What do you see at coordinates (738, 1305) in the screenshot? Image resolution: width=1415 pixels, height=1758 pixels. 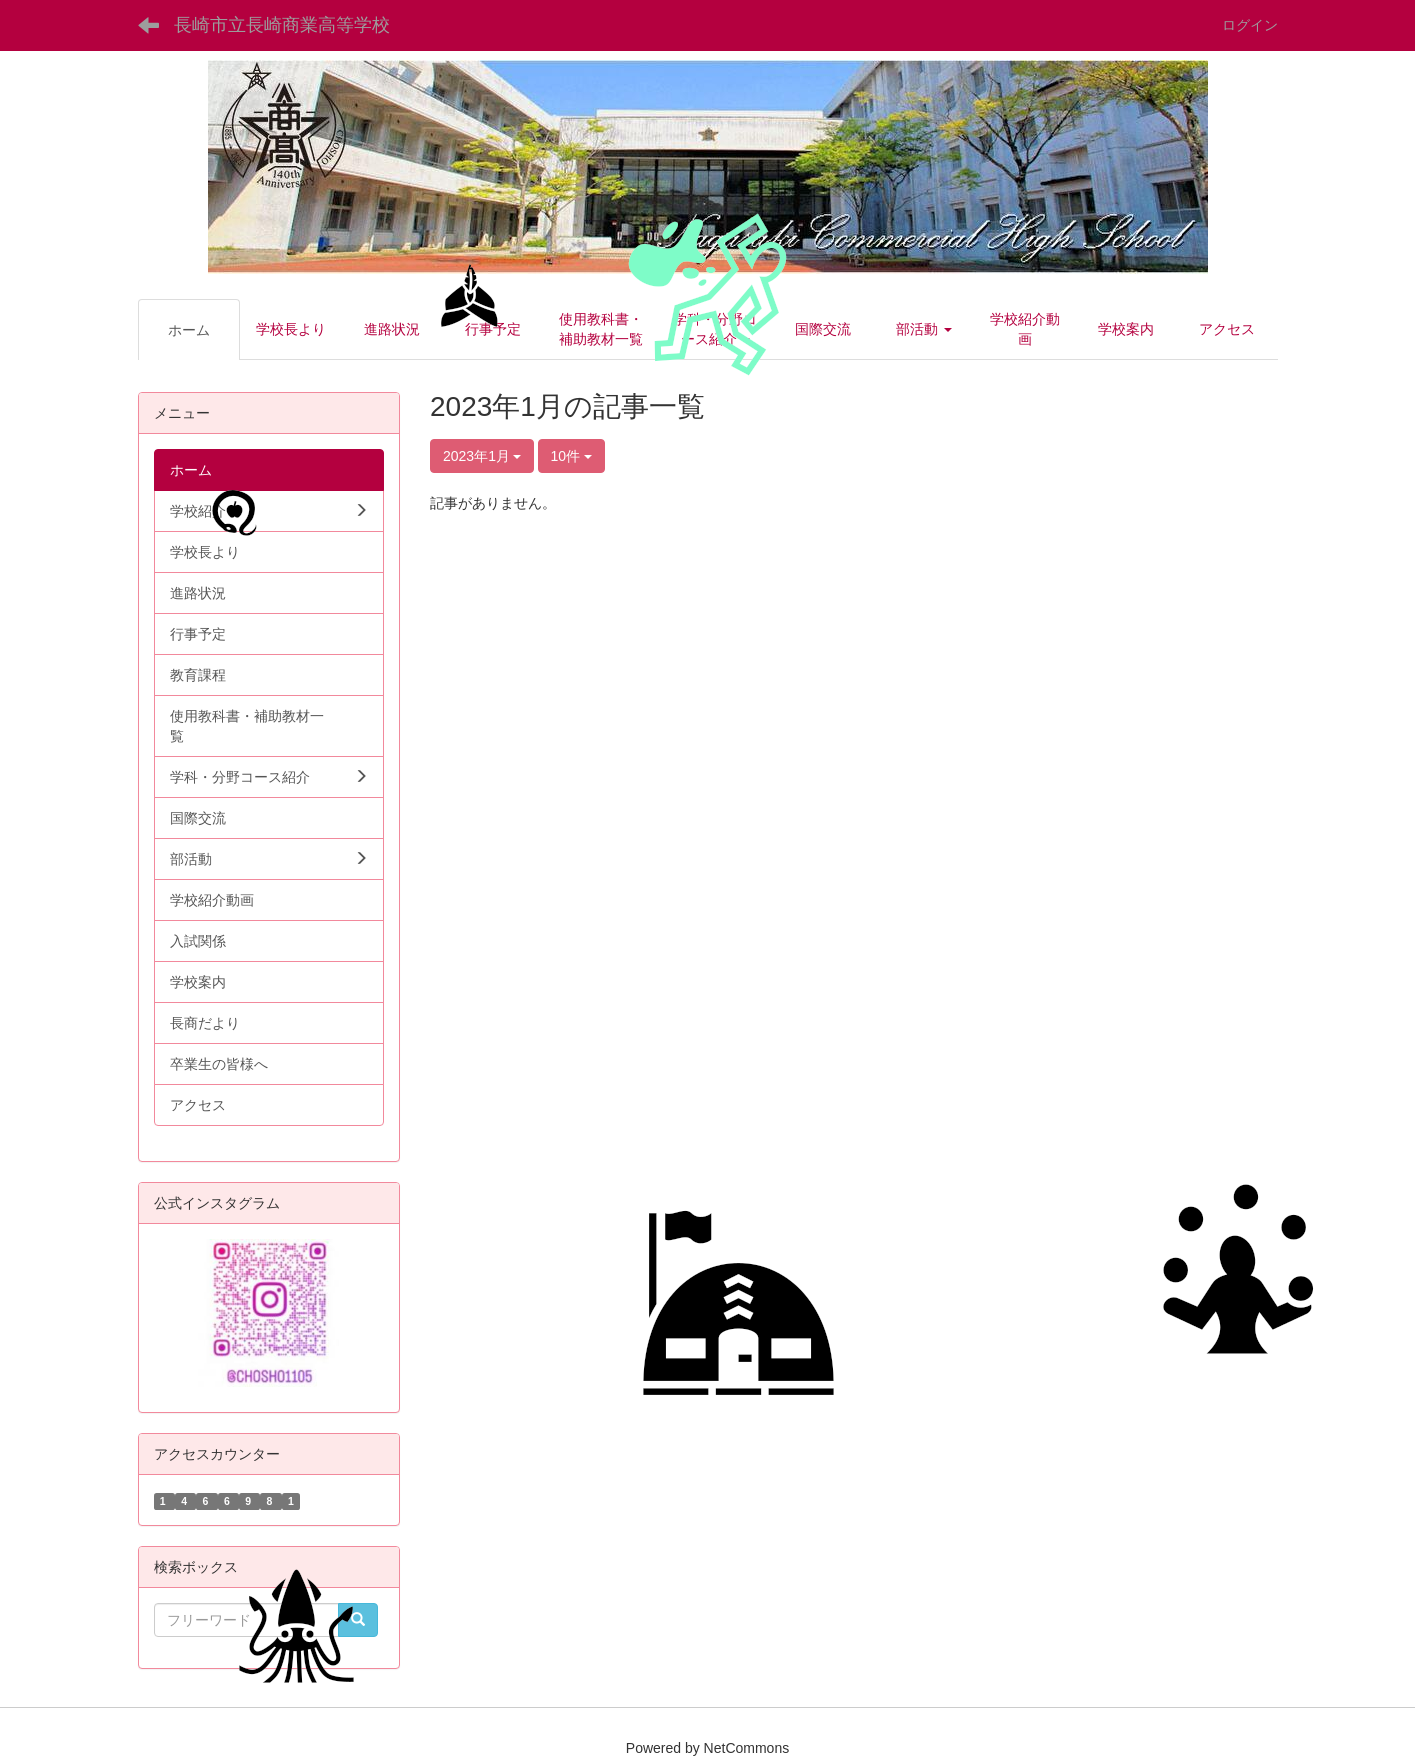 I see `access military barracks or troop housing` at bounding box center [738, 1305].